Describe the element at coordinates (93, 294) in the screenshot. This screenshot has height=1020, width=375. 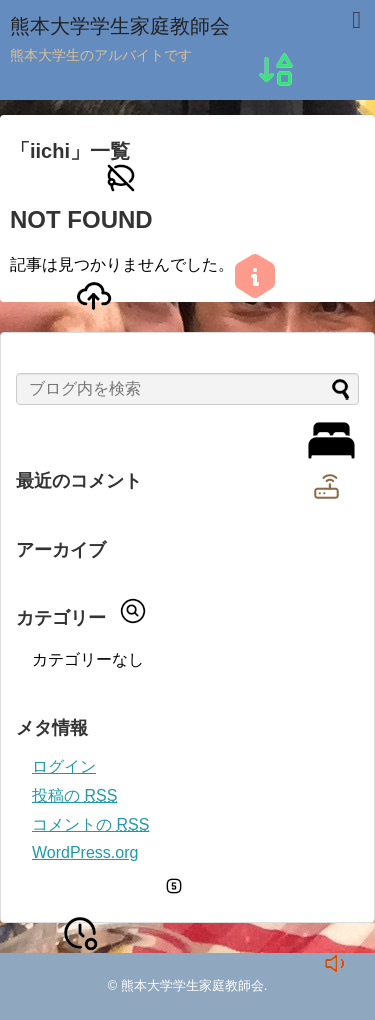
I see `upload file to cloud storage` at that location.